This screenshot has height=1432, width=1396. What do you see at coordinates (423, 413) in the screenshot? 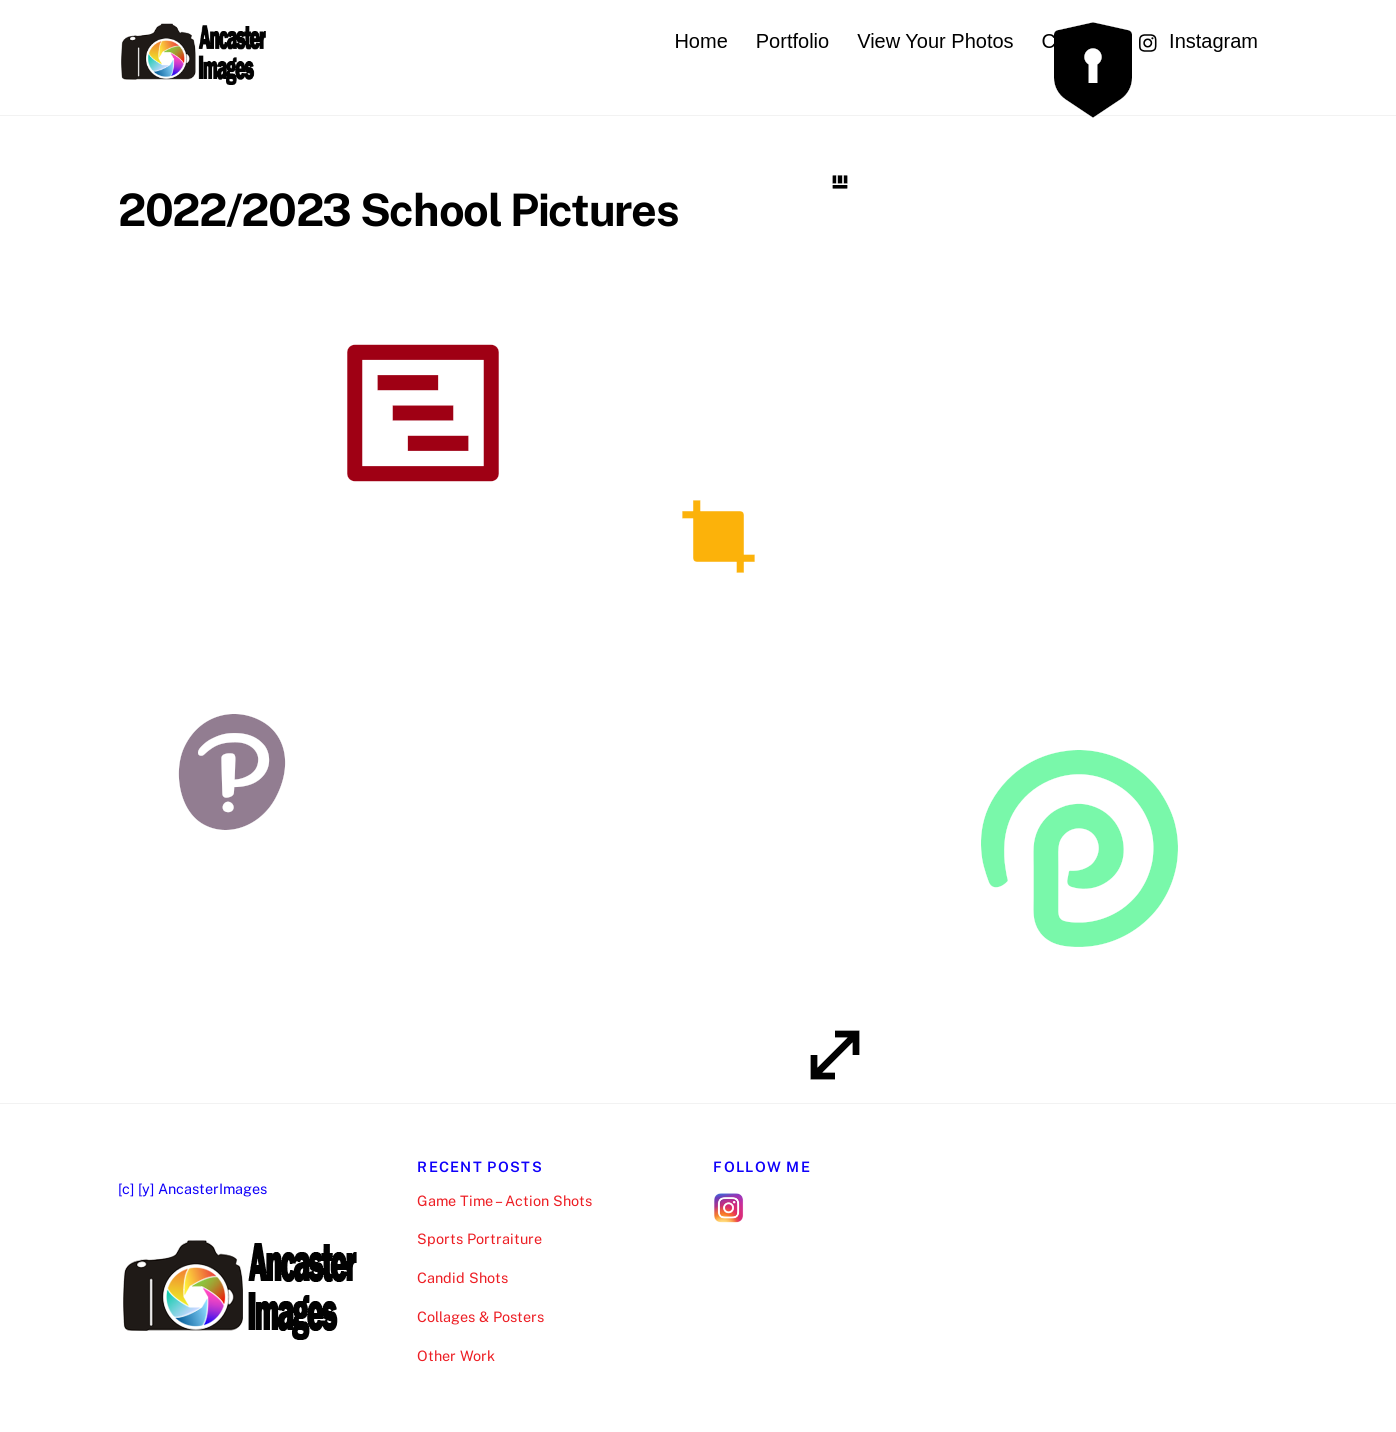
I see `switch to timeline view` at bounding box center [423, 413].